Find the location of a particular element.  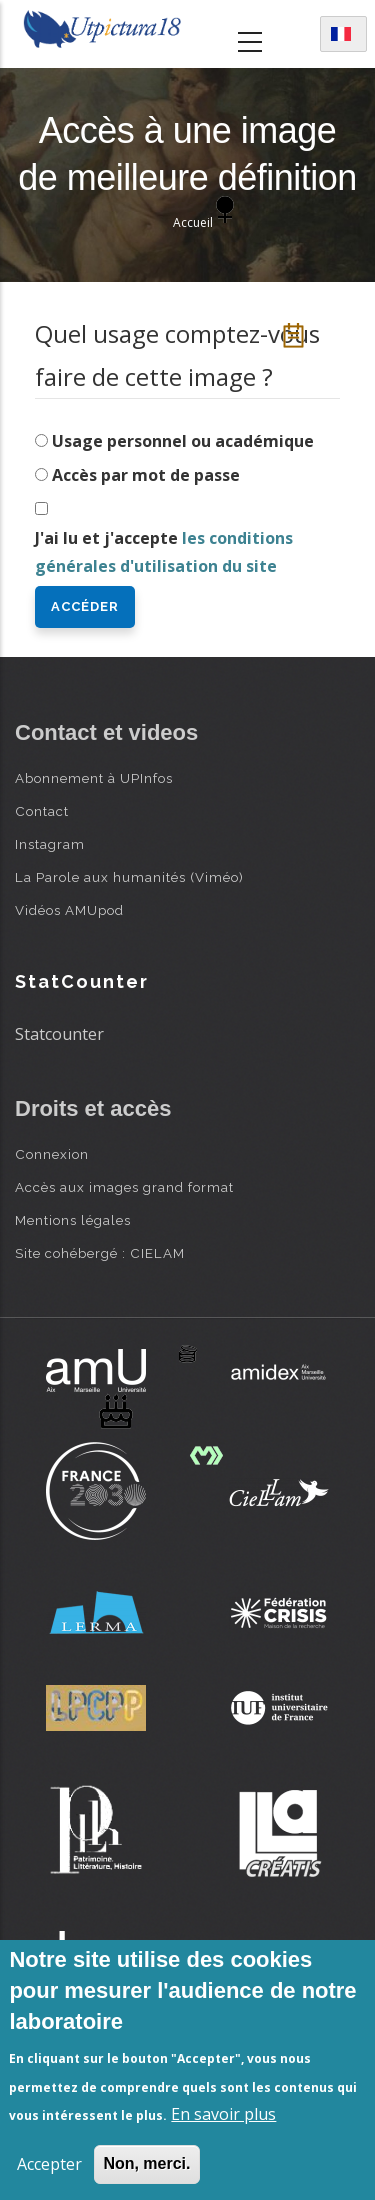

indicates female or women's option is located at coordinates (225, 209).